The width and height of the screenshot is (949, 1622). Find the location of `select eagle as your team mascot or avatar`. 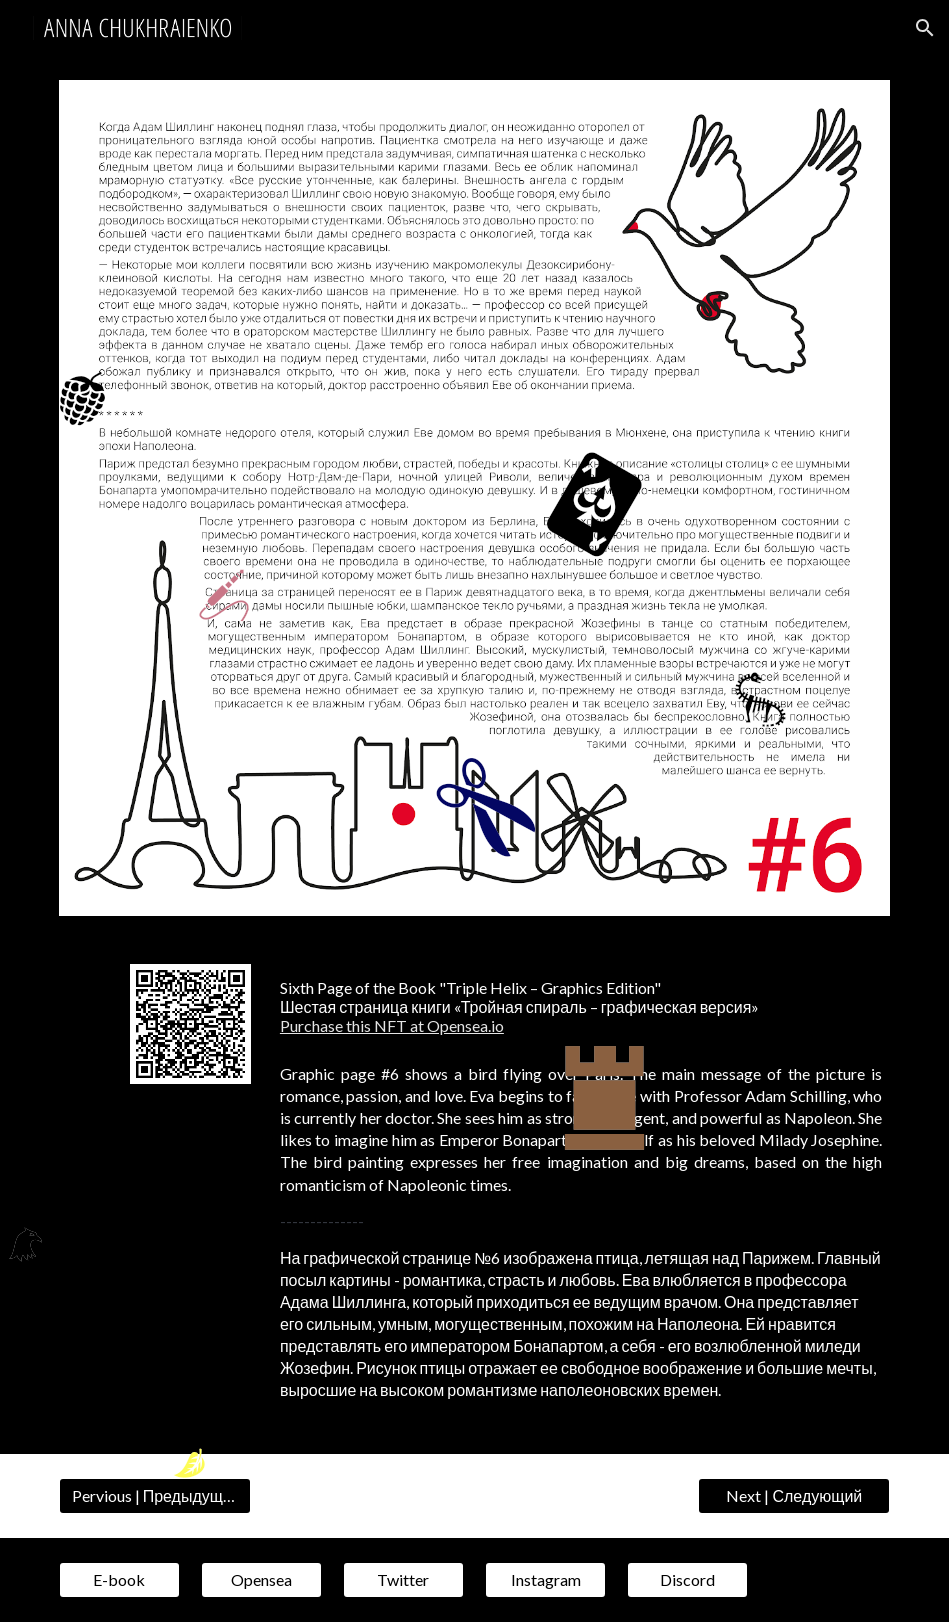

select eagle as your team mascot or avatar is located at coordinates (25, 1244).